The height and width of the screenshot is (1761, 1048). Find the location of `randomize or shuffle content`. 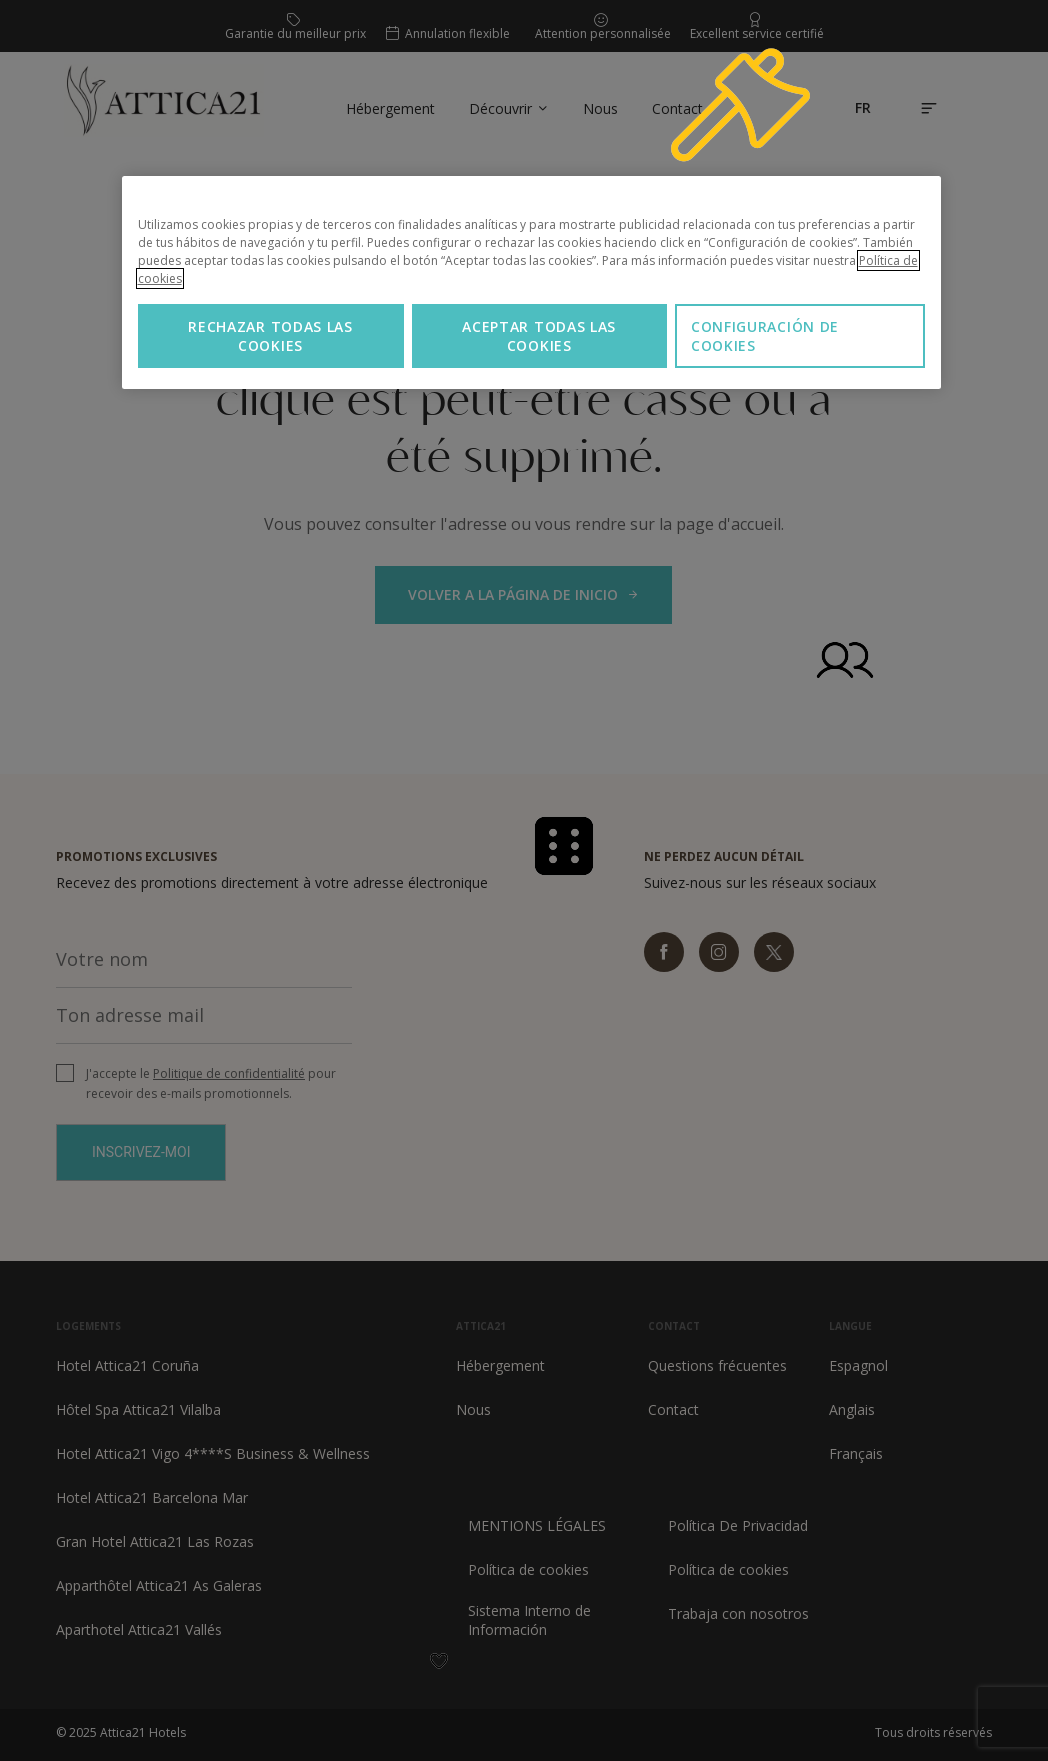

randomize or shuffle content is located at coordinates (564, 846).